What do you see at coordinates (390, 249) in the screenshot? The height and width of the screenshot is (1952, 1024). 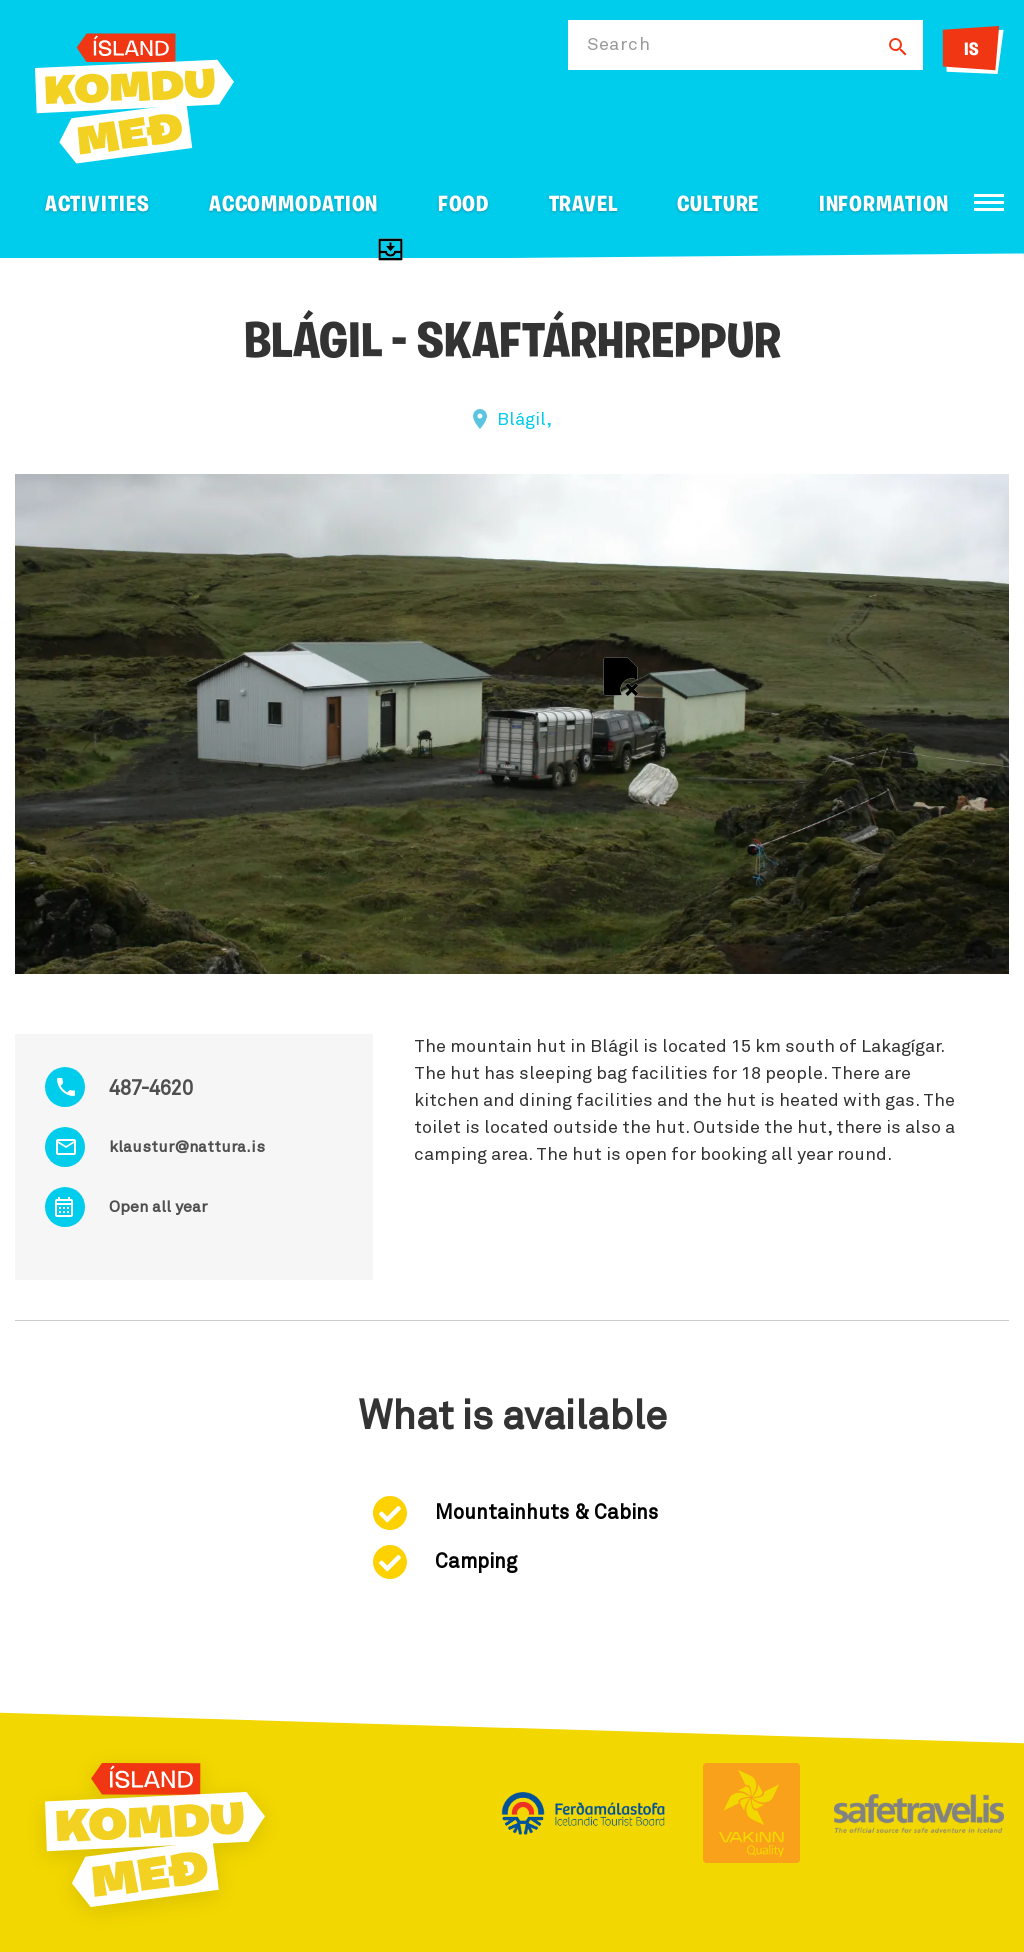 I see `import files or data into the application` at bounding box center [390, 249].